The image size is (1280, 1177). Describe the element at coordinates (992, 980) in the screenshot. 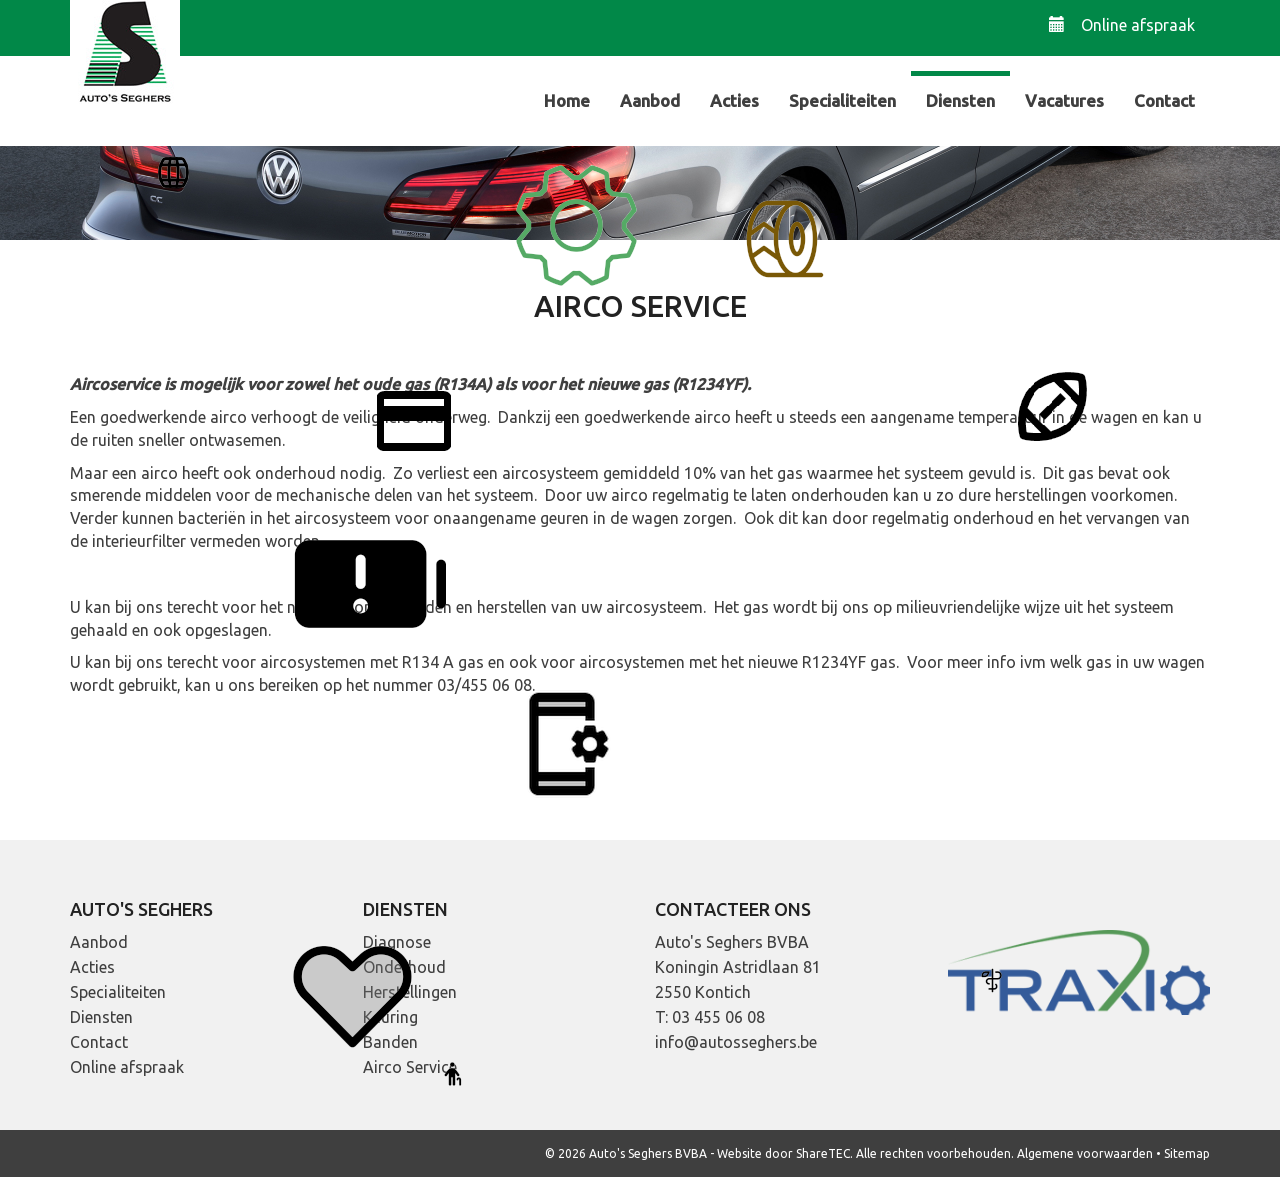

I see `access health or medical services` at that location.